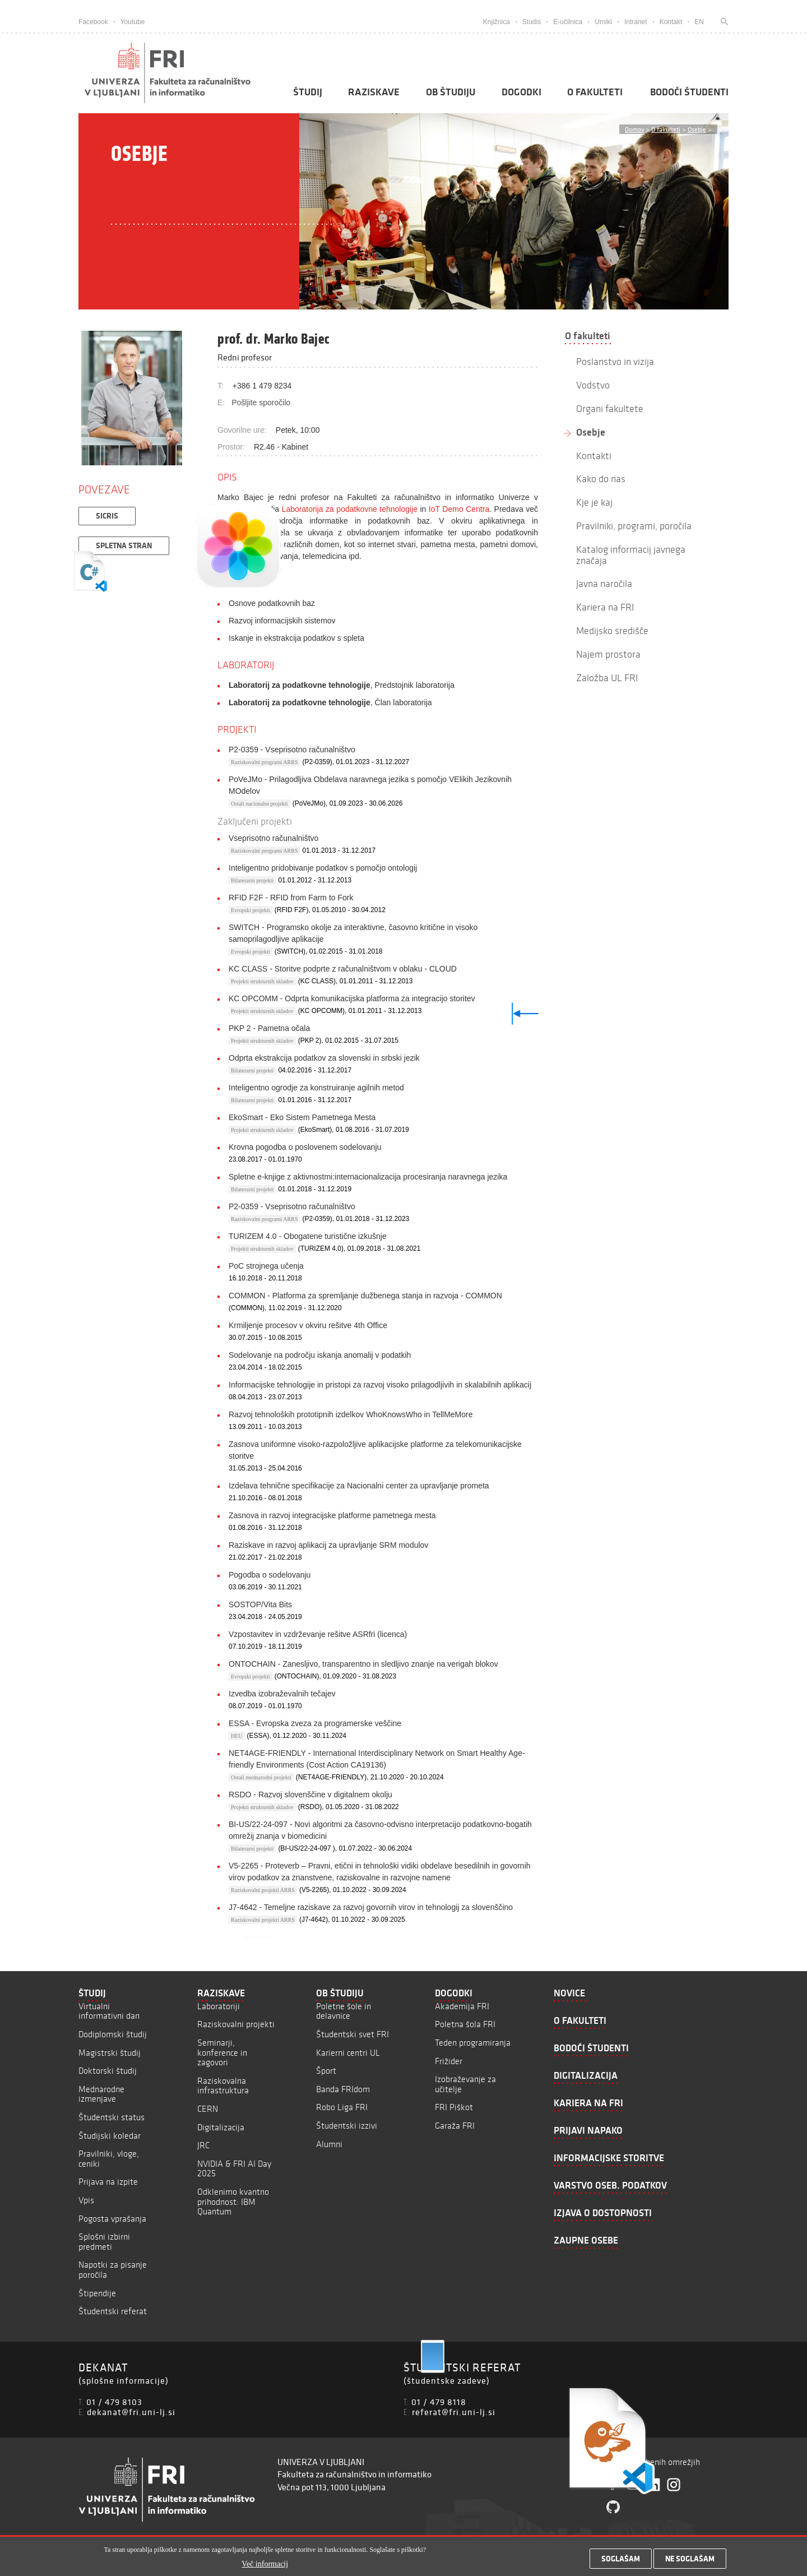 The width and height of the screenshot is (807, 2576). Describe the element at coordinates (607, 2440) in the screenshot. I see `bower package manager file in Visual Studio Code` at that location.